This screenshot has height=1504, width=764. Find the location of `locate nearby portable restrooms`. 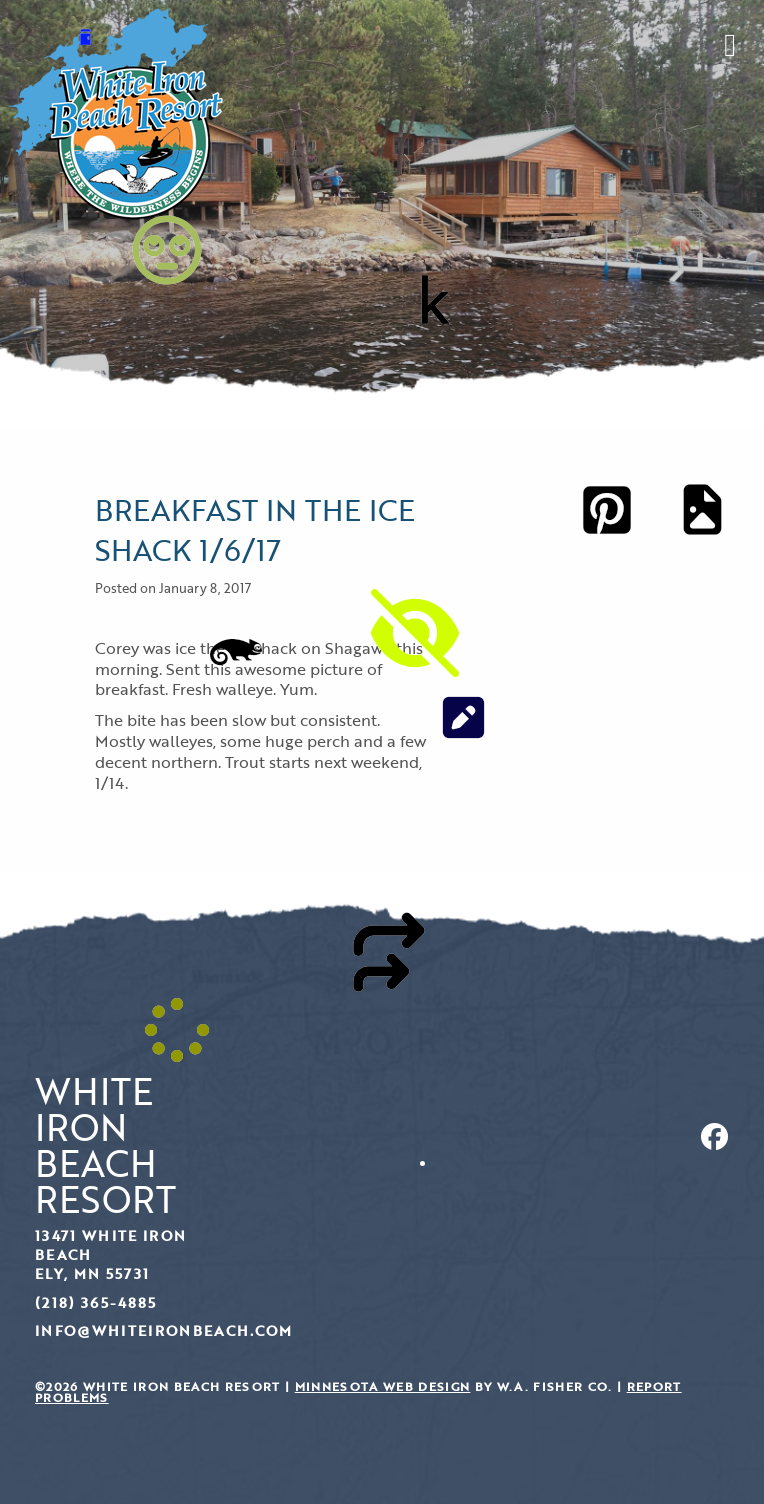

locate nearby portable restrooms is located at coordinates (85, 37).